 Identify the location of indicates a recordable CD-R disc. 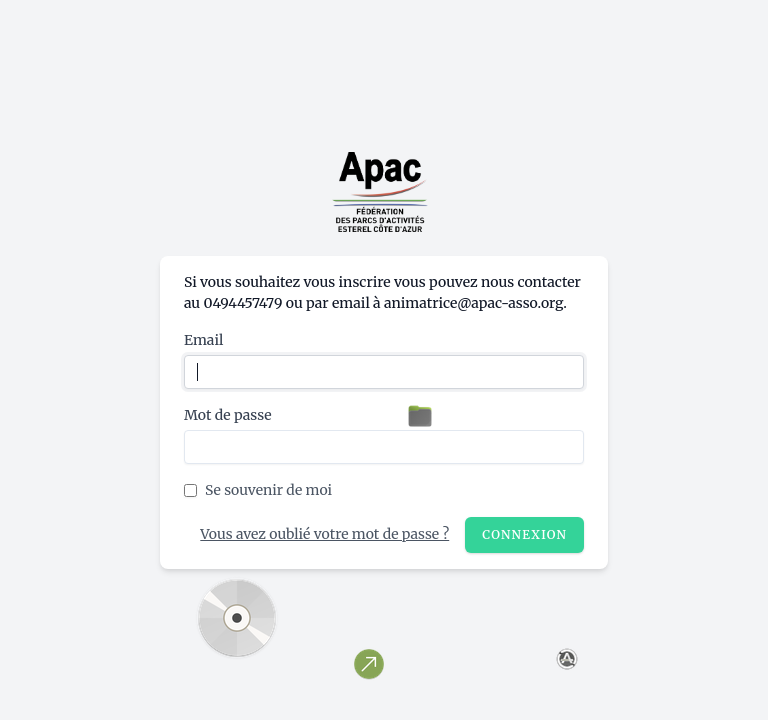
(237, 618).